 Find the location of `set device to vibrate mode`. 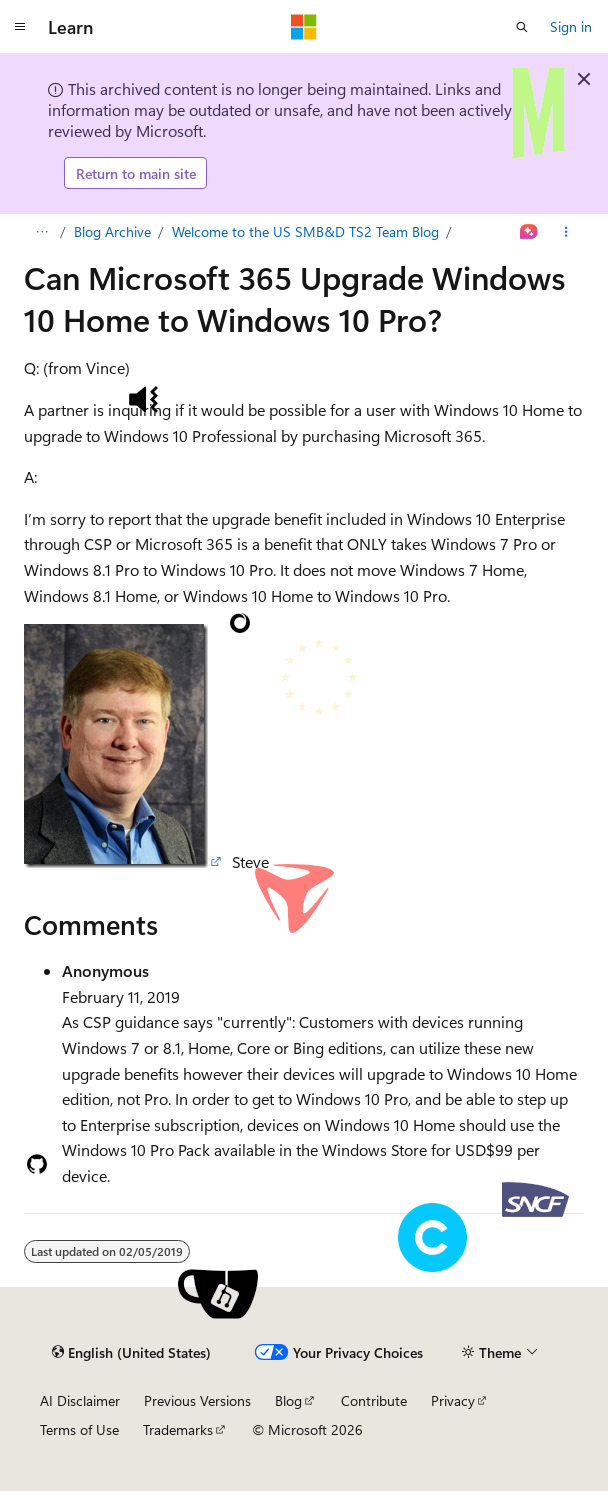

set device to vibrate mode is located at coordinates (144, 399).